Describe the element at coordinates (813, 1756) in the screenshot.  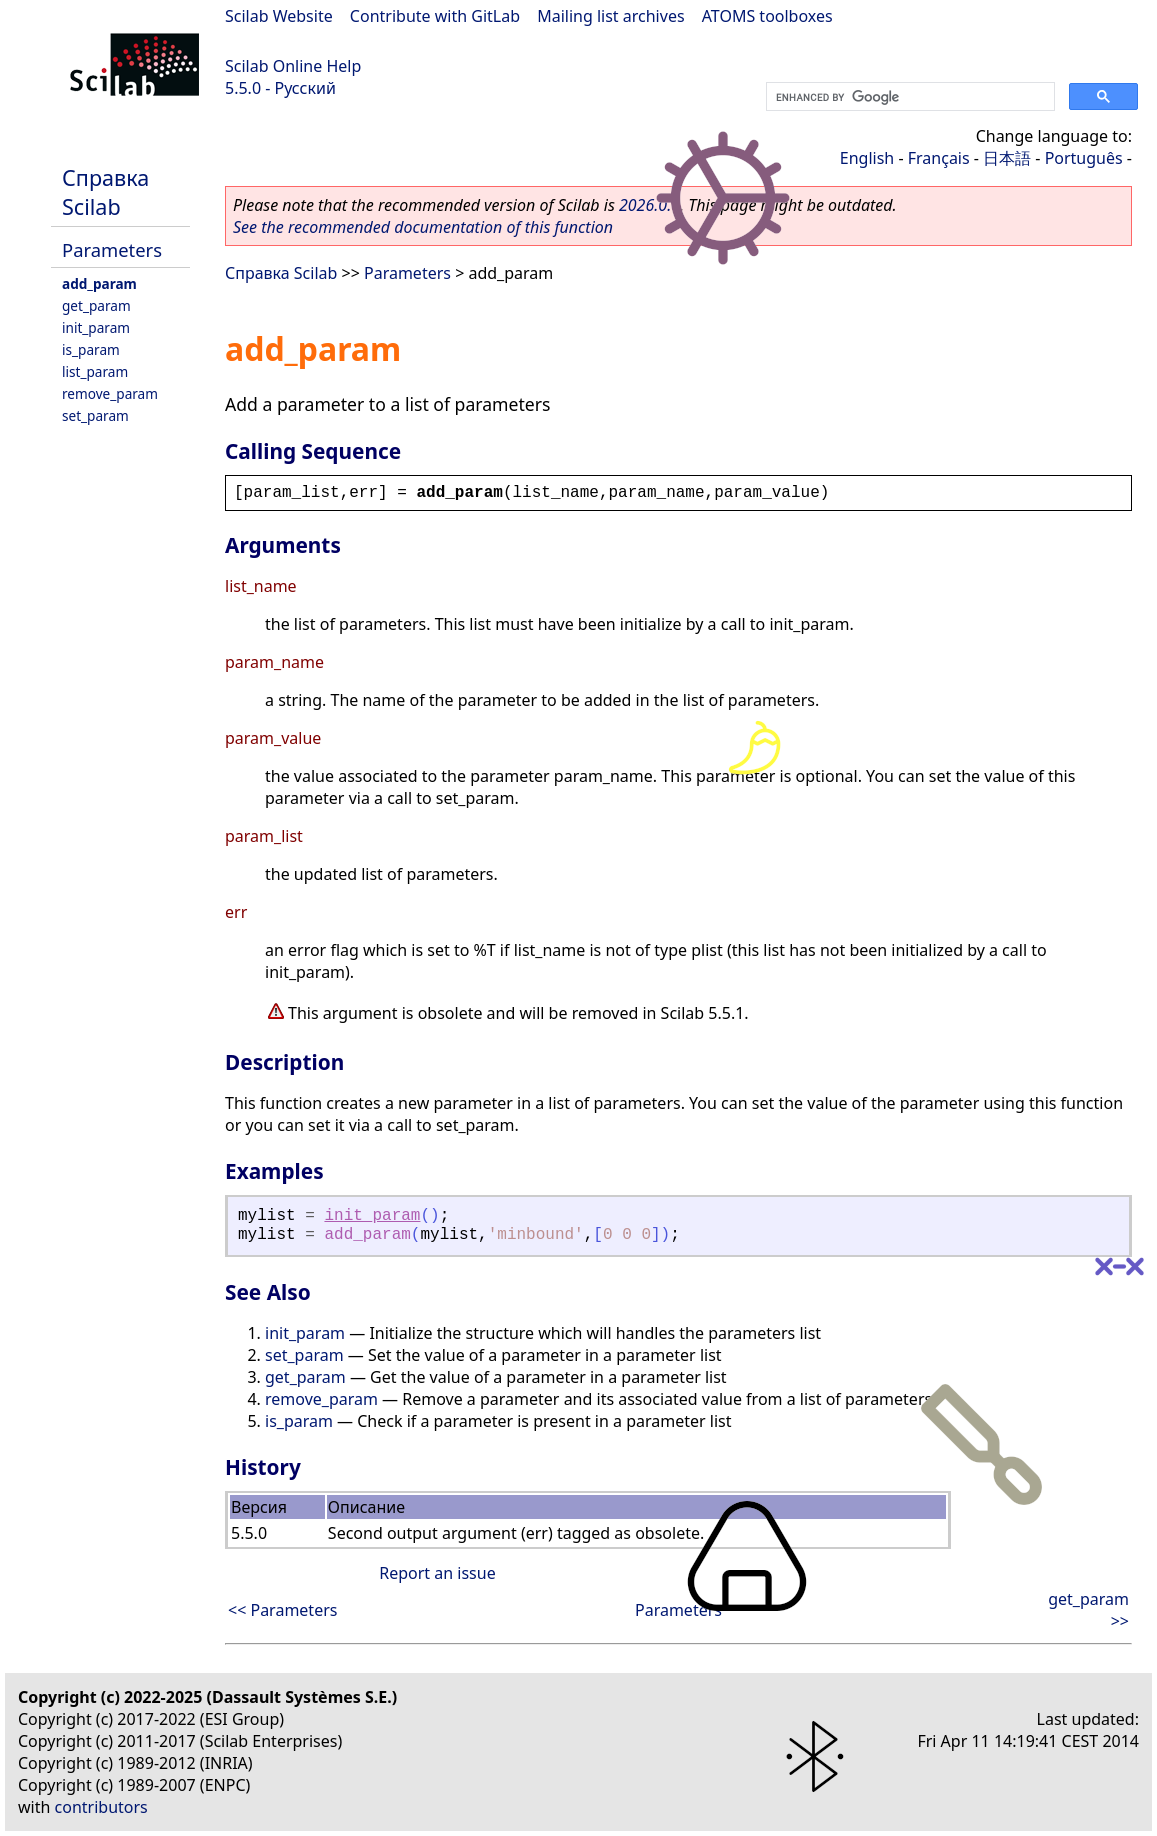
I see `indicates an active bluetooth connection` at that location.